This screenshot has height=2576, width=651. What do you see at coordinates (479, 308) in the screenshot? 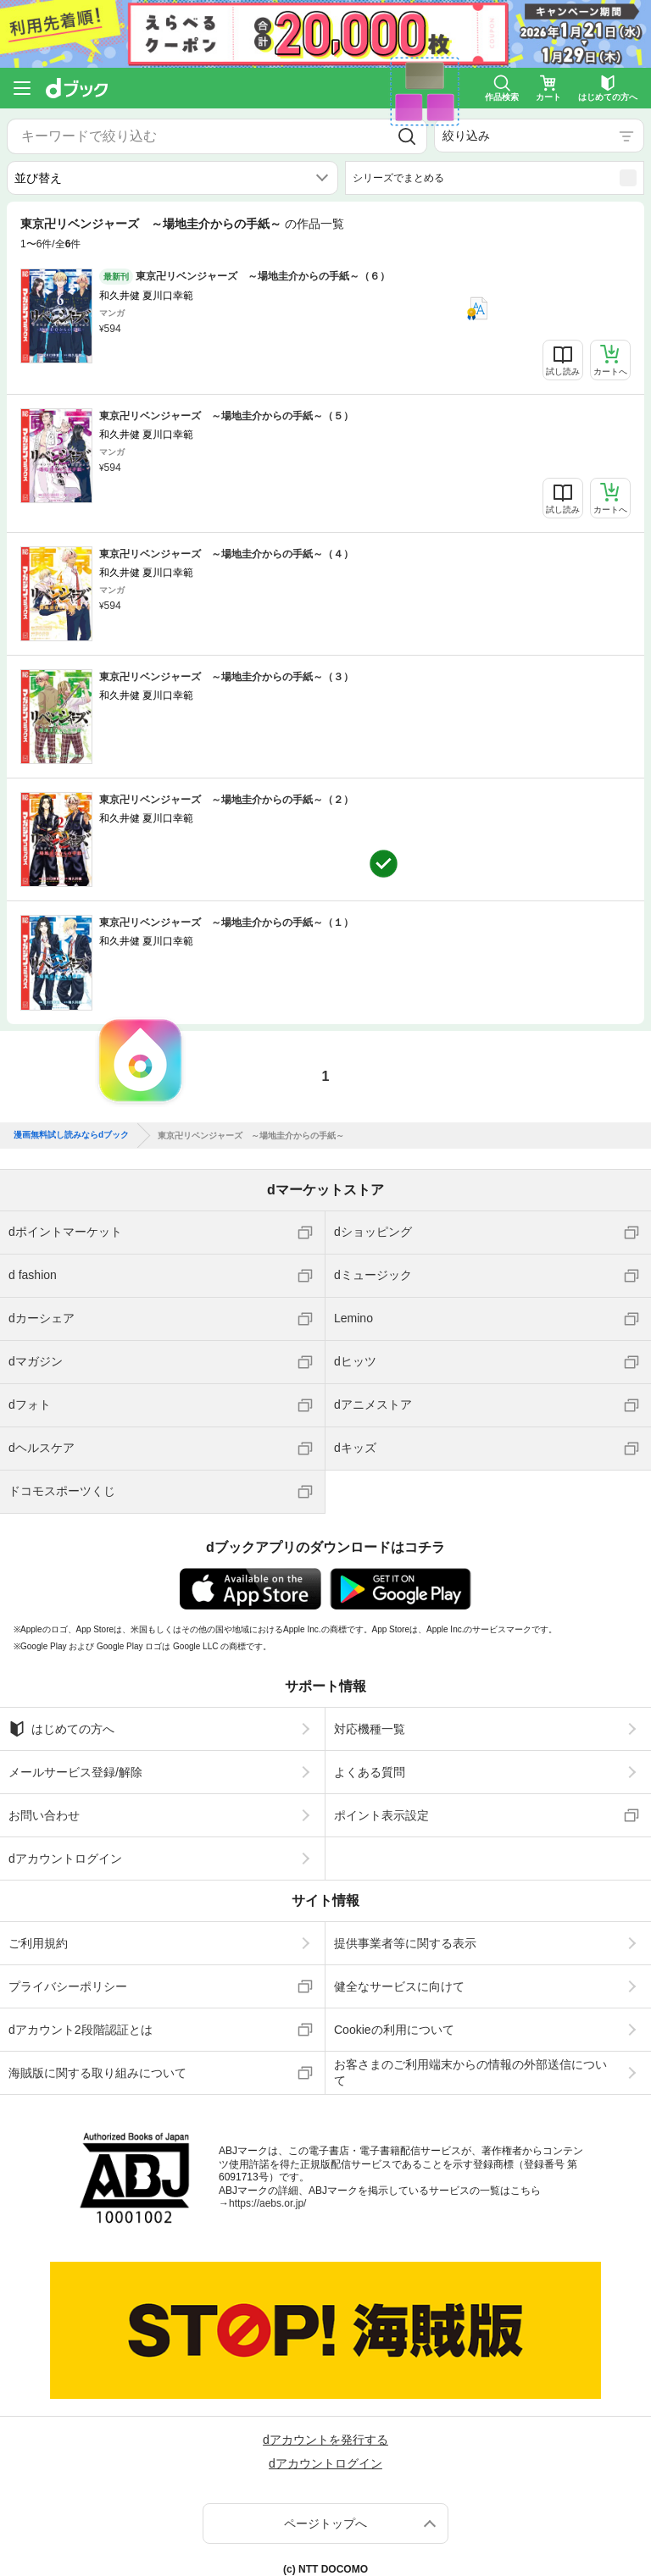
I see `a certified or premium font file` at bounding box center [479, 308].